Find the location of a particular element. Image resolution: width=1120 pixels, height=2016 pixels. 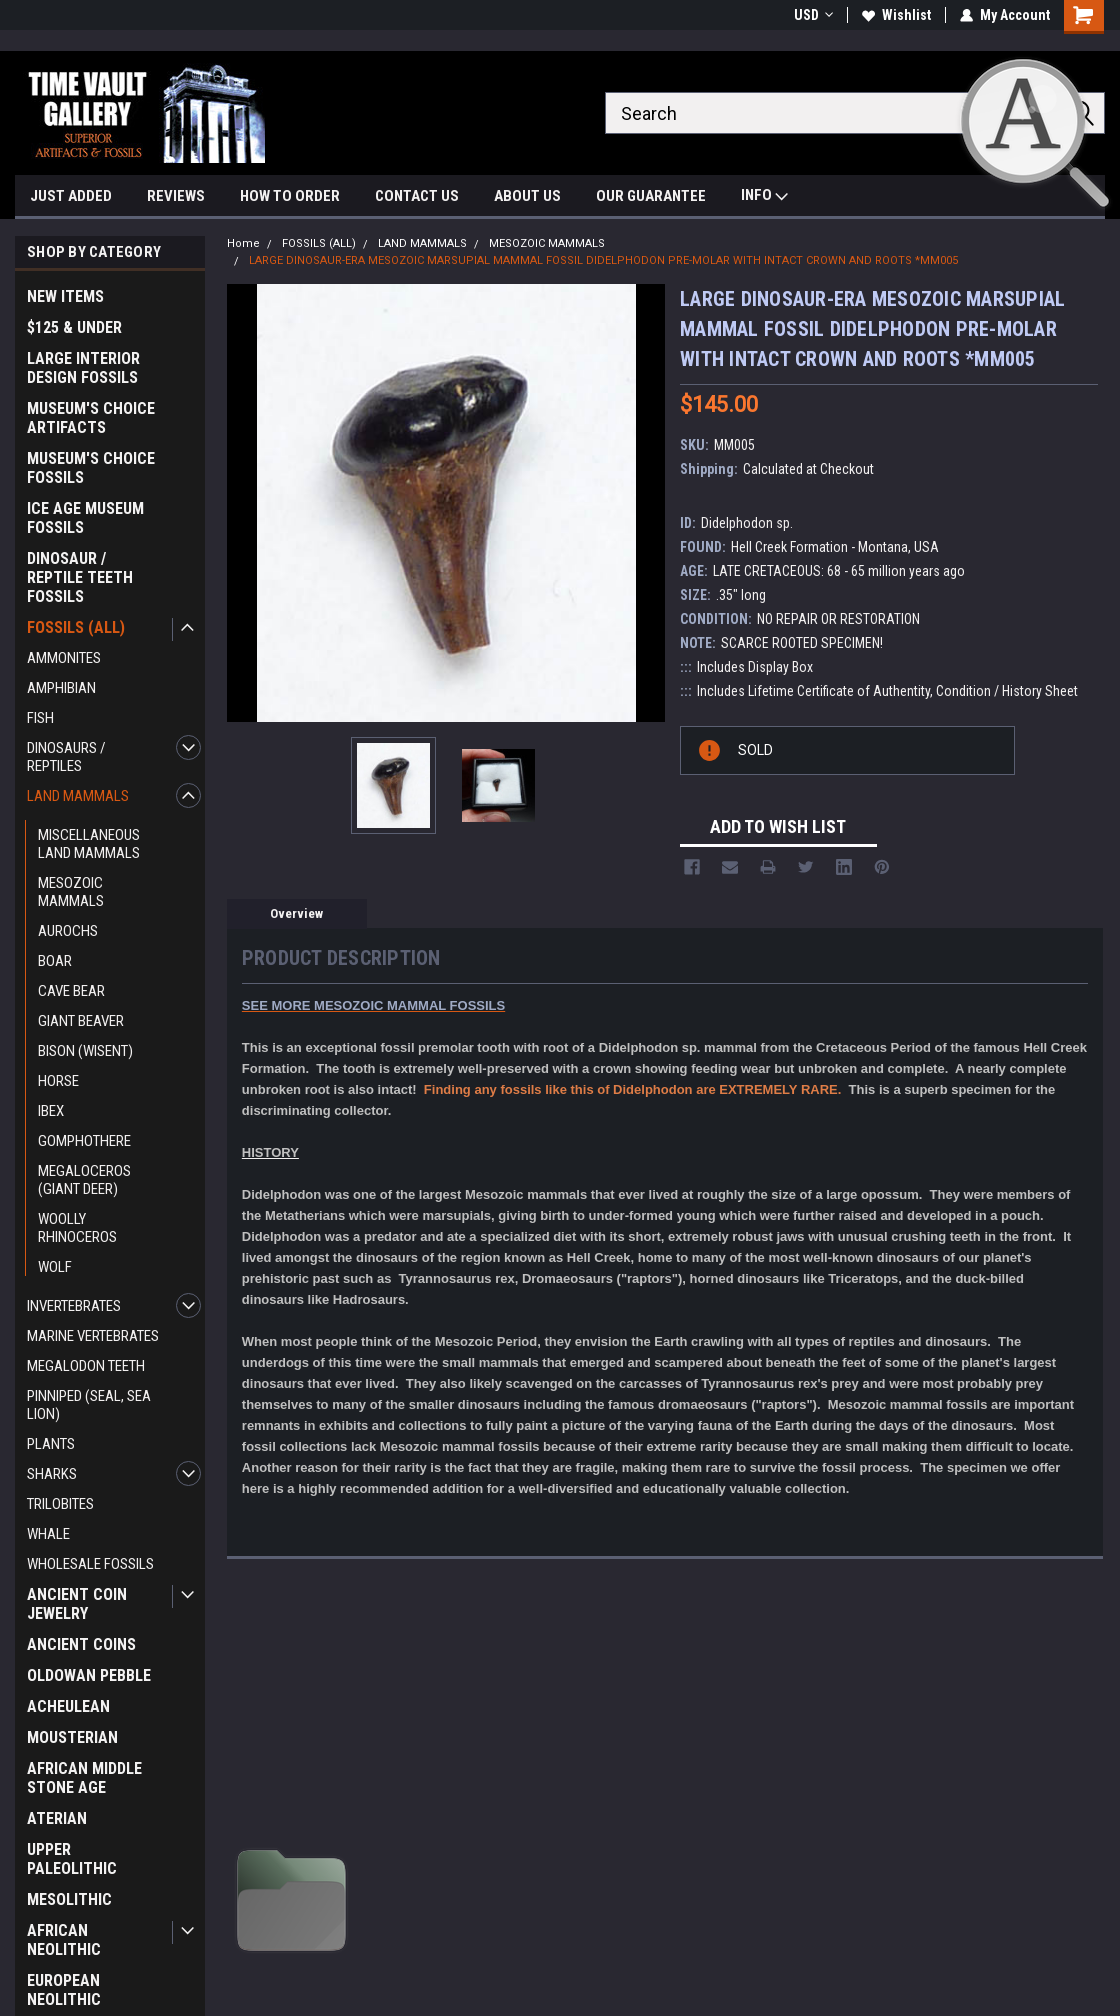

an open folder in the file system is located at coordinates (291, 1900).